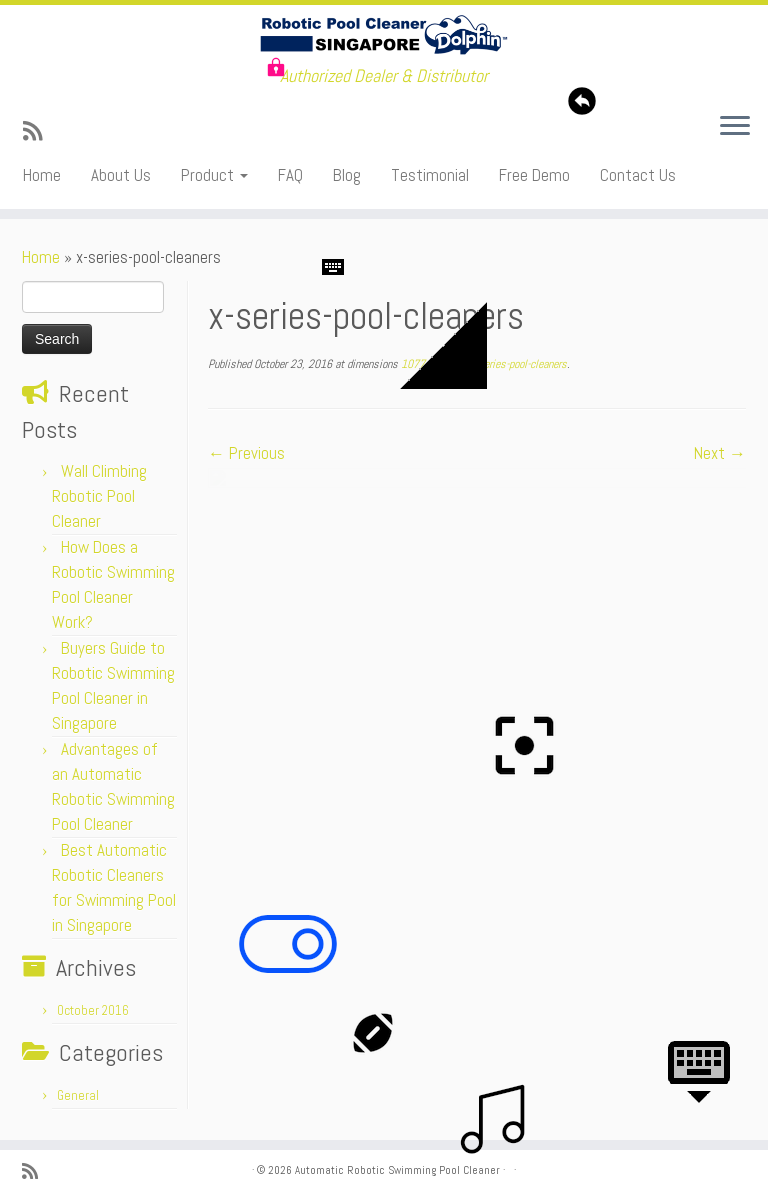 Image resolution: width=768 pixels, height=1202 pixels. Describe the element at coordinates (496, 1120) in the screenshot. I see `access music or audio player` at that location.